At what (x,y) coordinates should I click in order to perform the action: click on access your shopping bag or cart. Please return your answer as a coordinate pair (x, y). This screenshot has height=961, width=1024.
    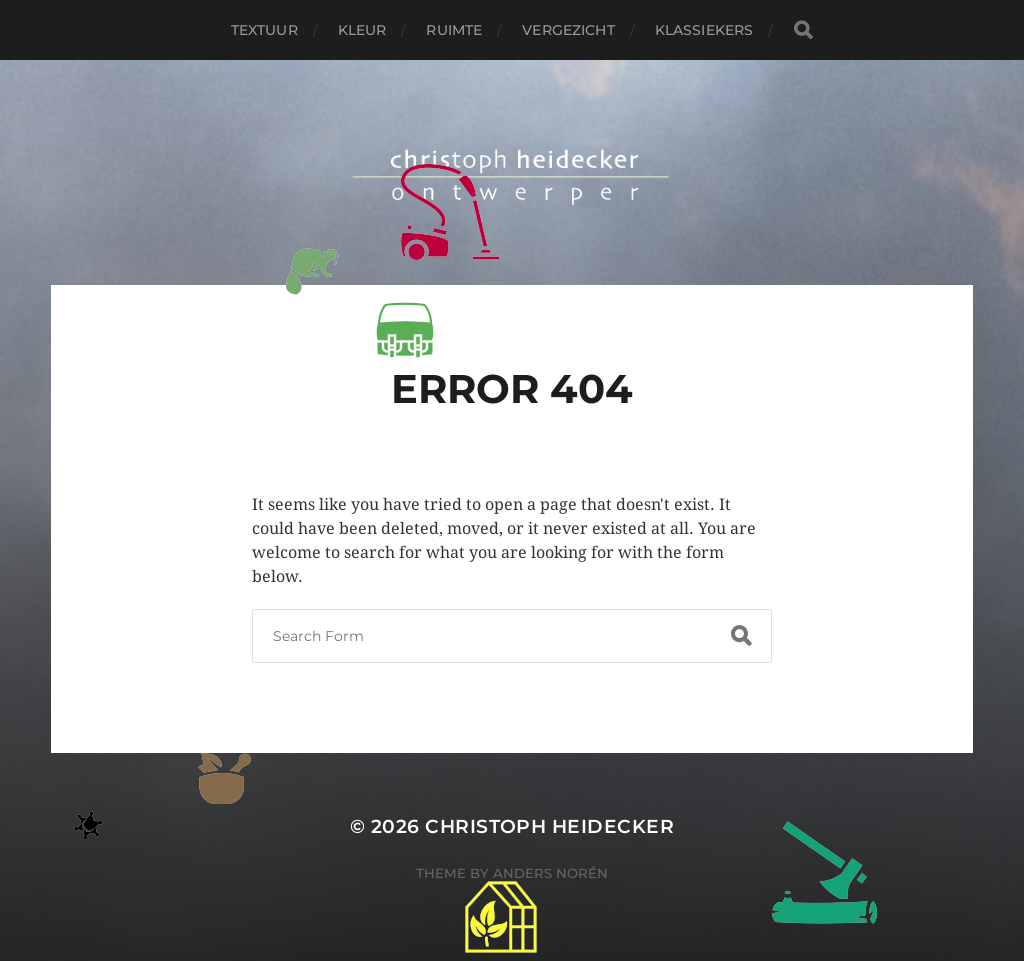
    Looking at the image, I should click on (405, 330).